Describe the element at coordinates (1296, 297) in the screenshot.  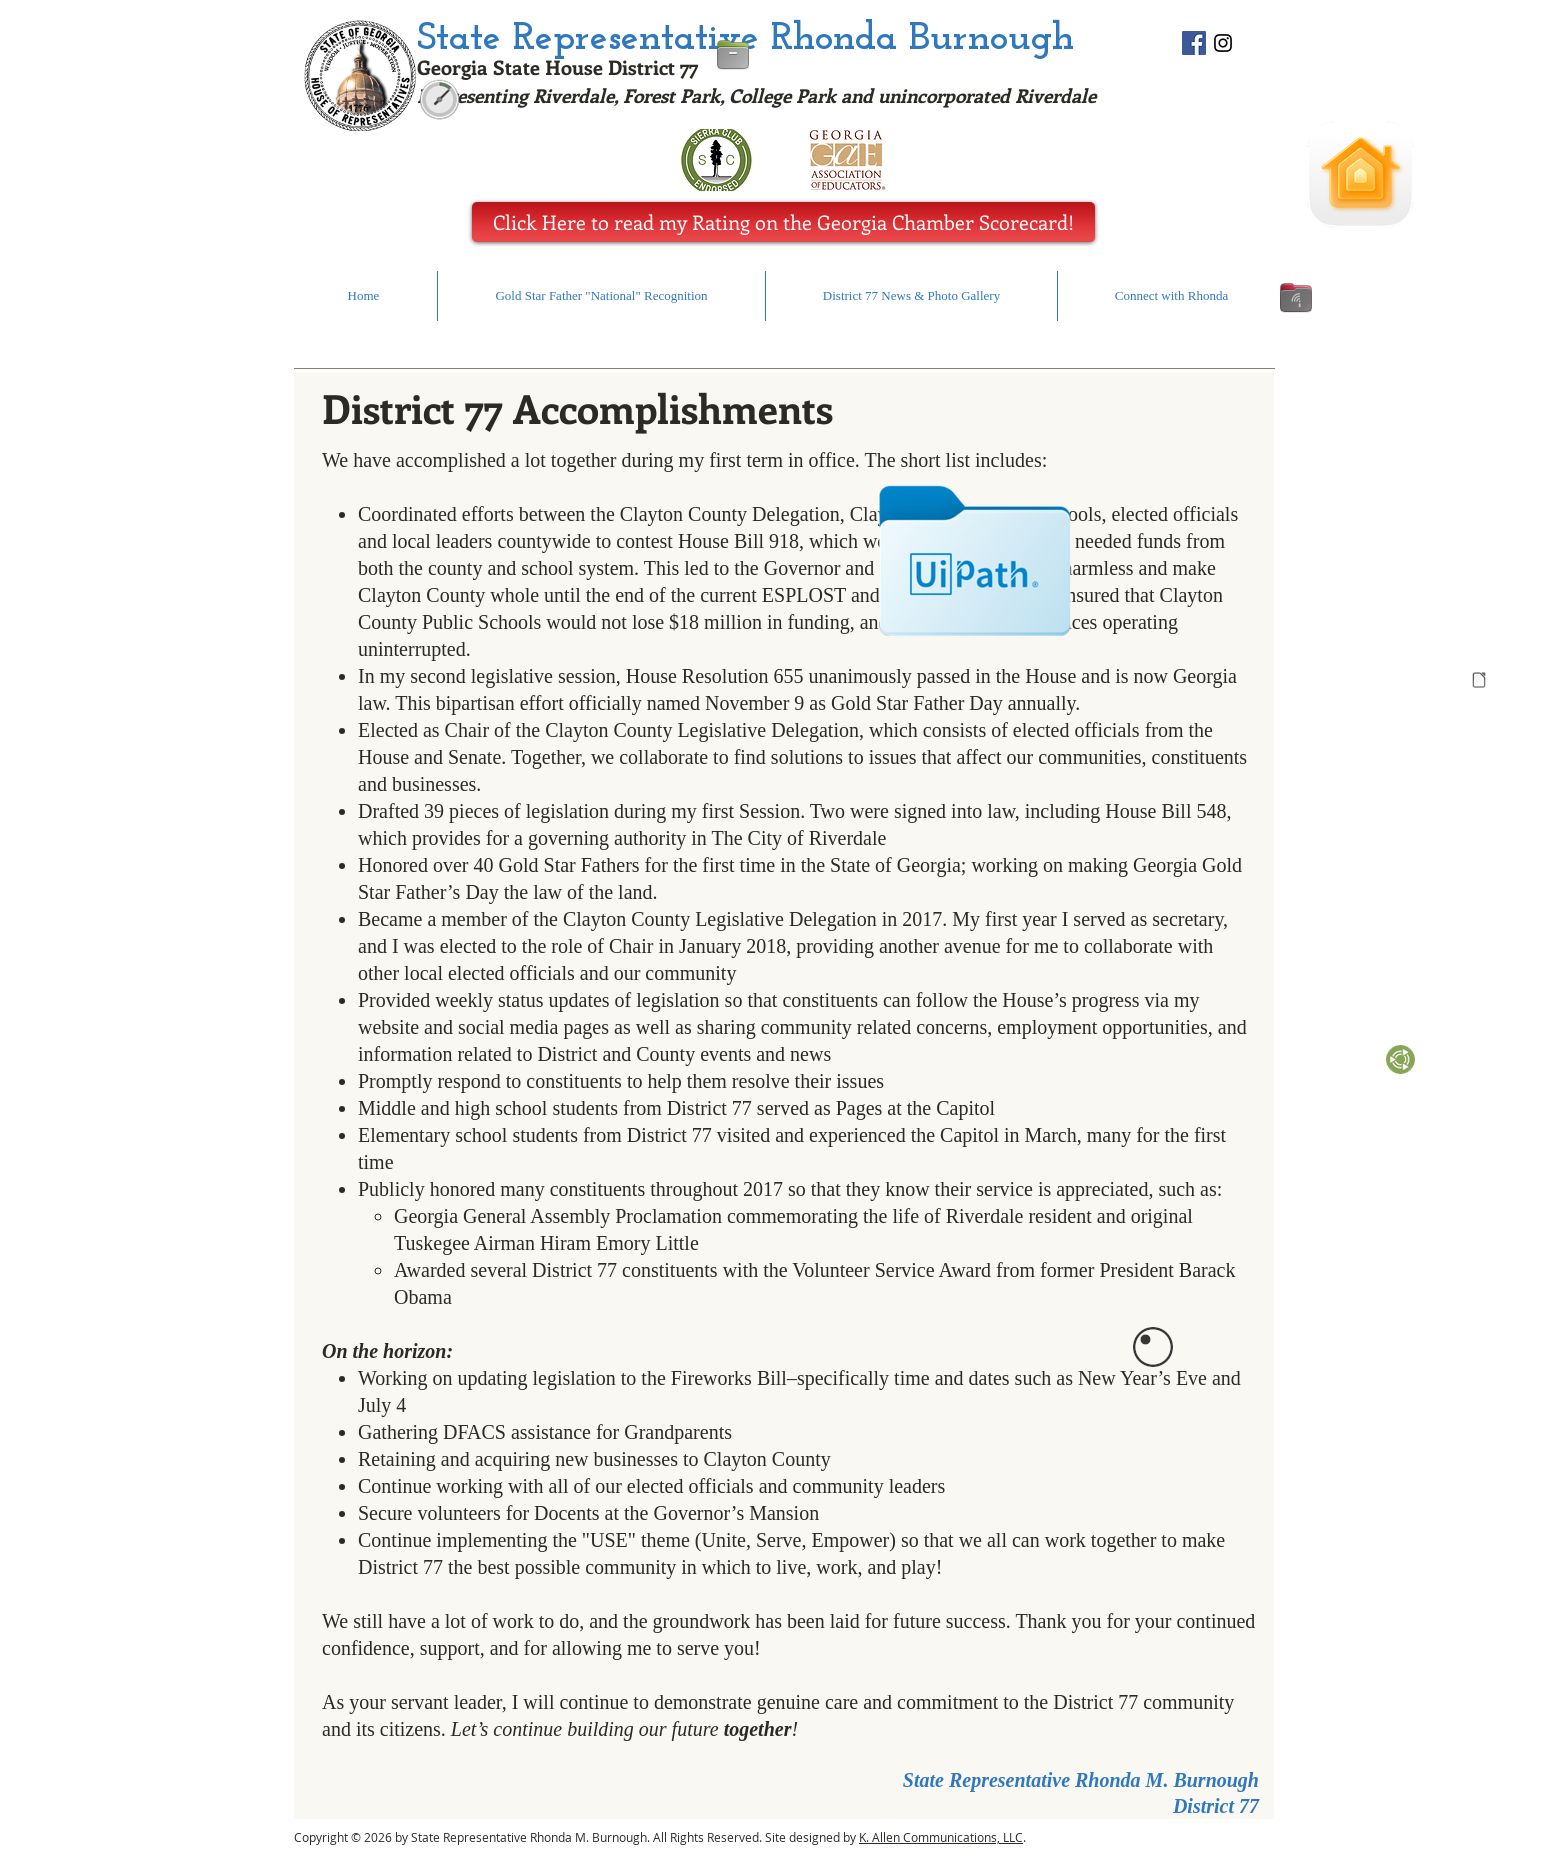
I see `folder synced with insync cloud service` at that location.